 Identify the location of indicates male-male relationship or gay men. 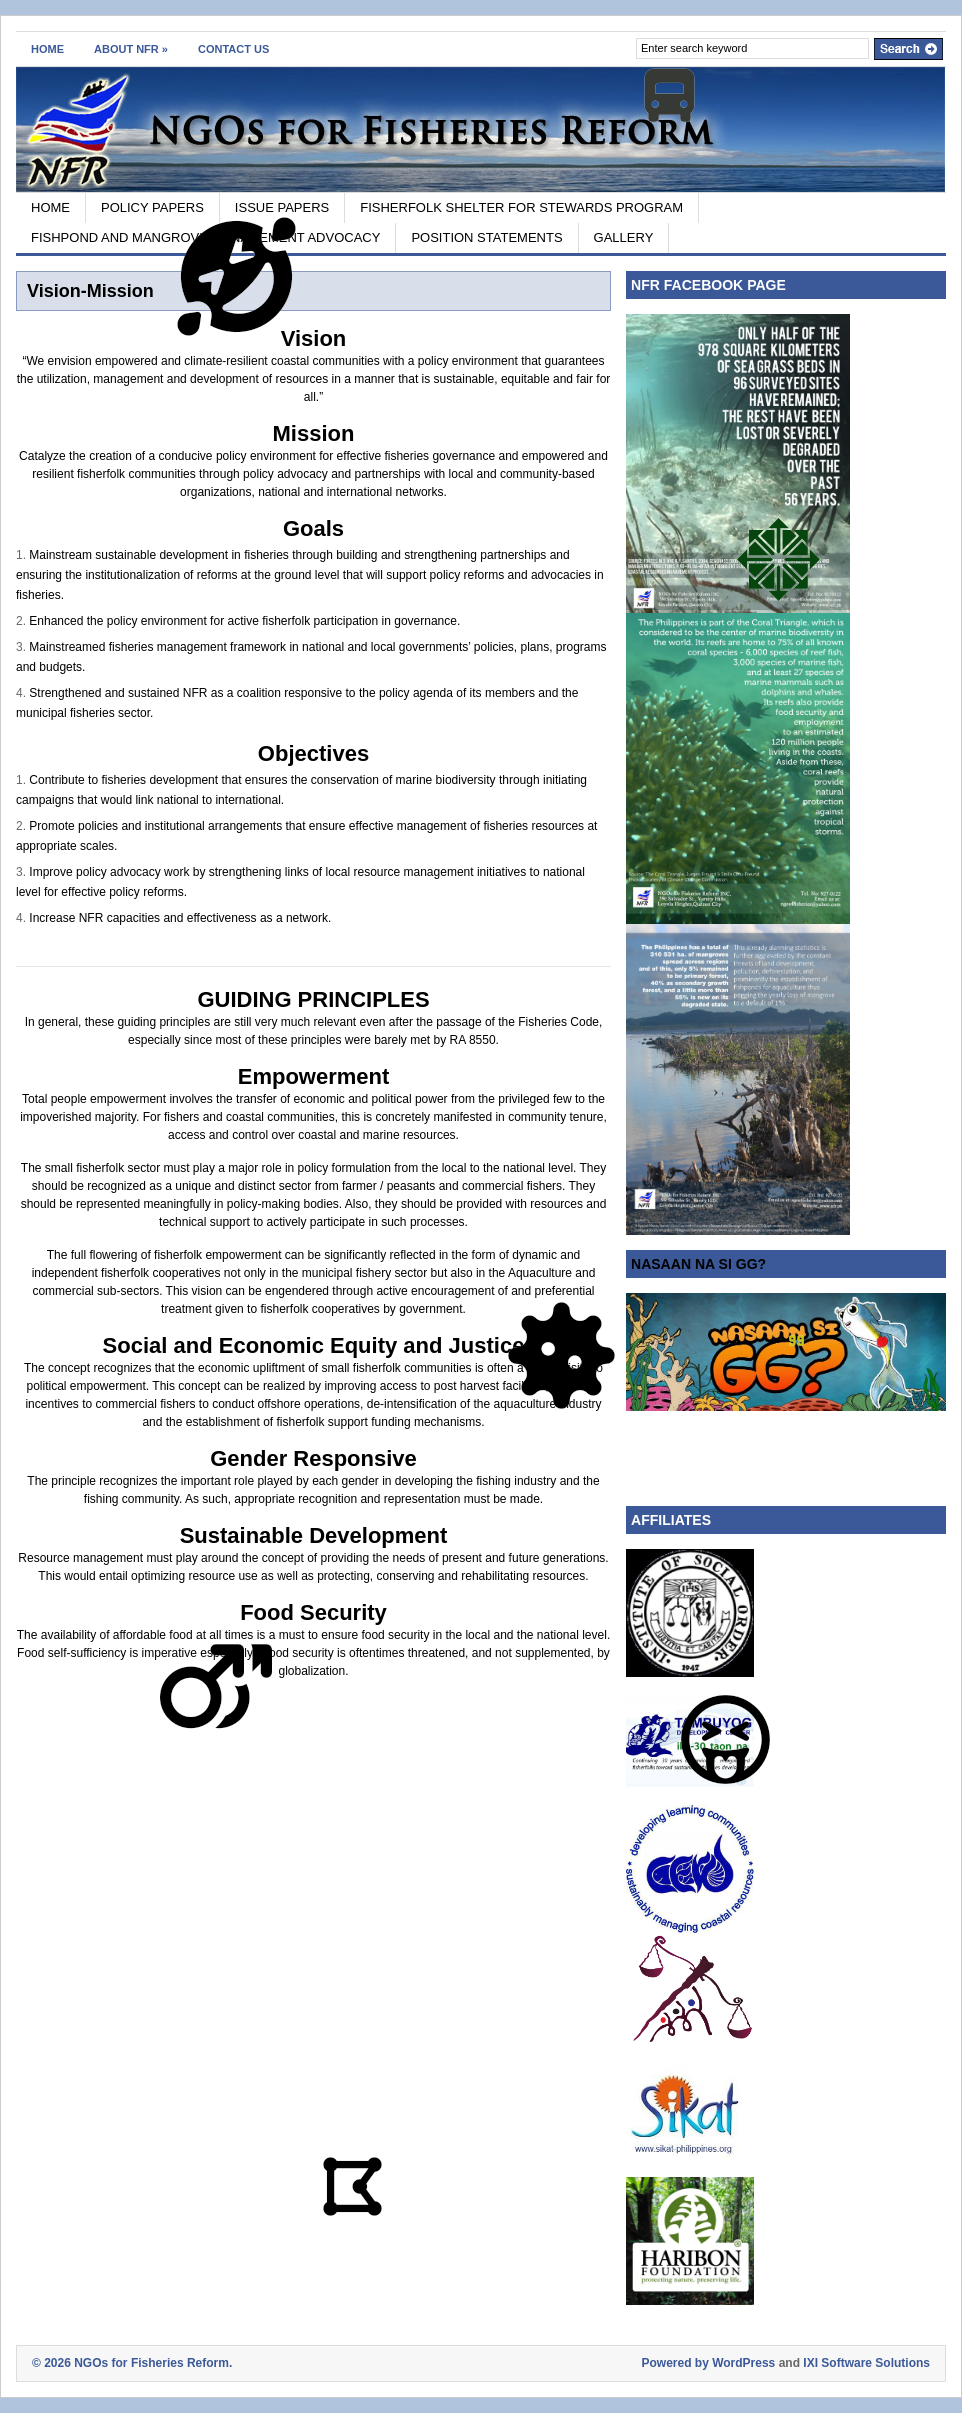
(216, 1689).